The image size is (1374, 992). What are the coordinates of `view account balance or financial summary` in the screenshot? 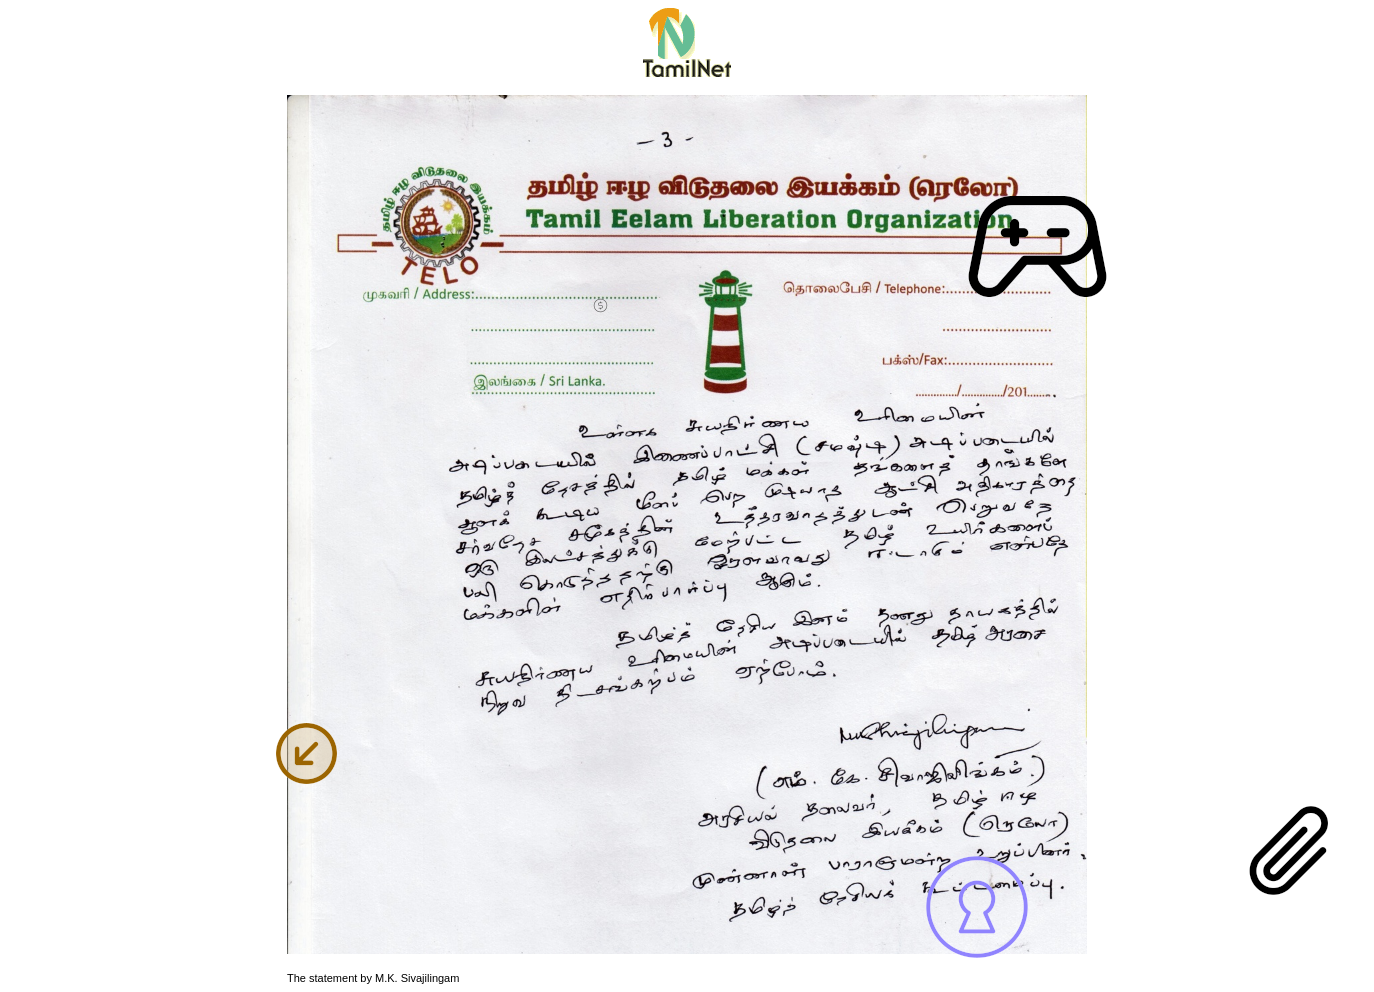 It's located at (600, 305).